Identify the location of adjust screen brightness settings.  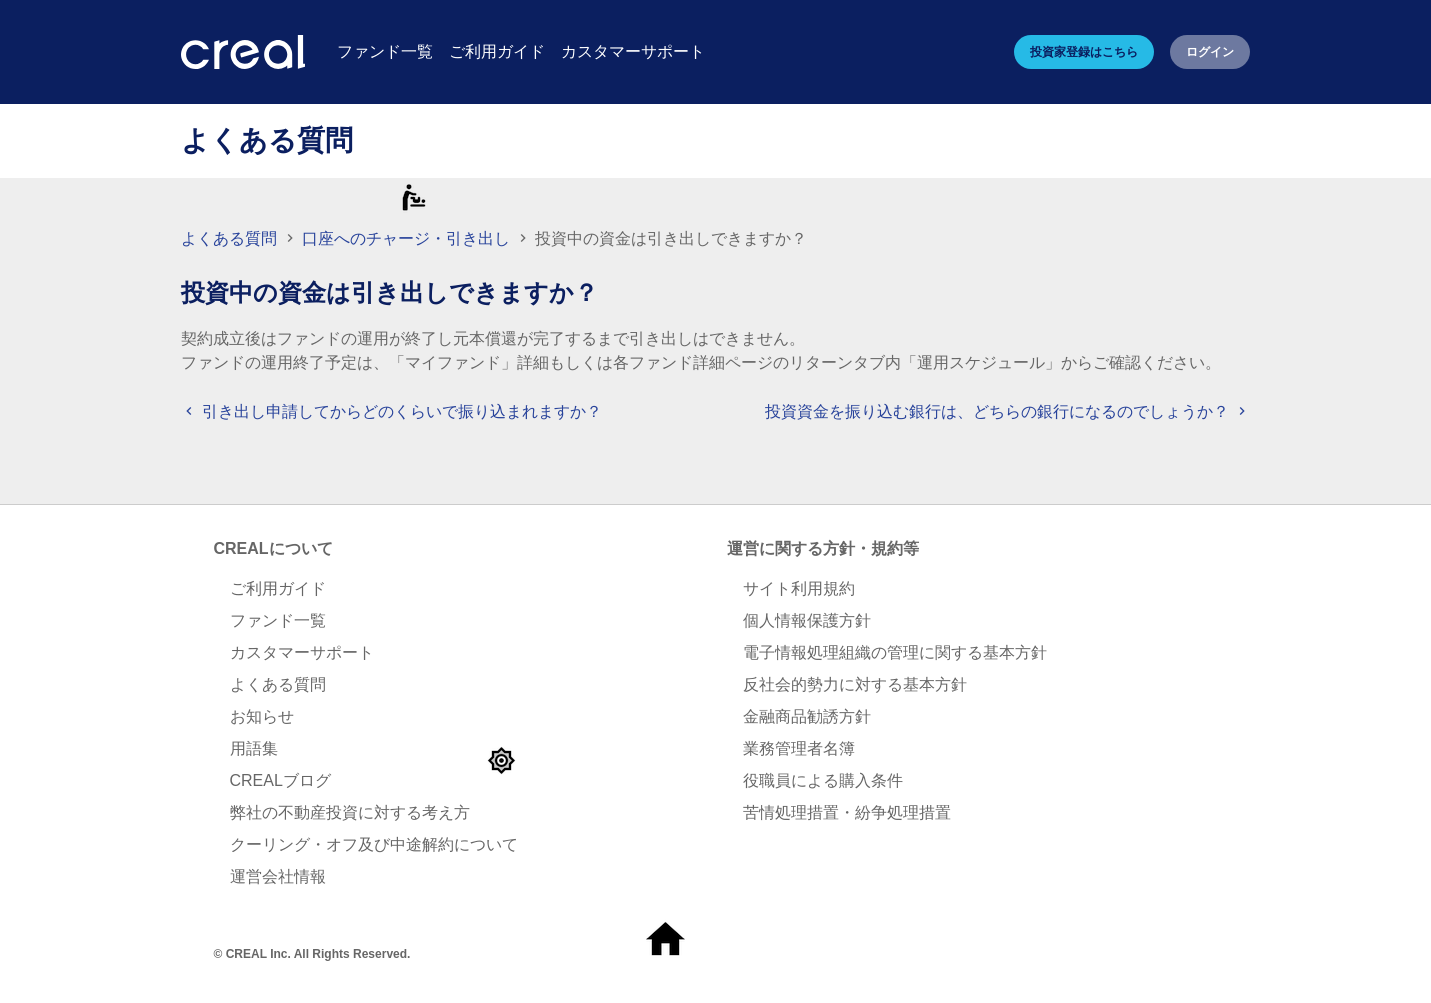
(501, 760).